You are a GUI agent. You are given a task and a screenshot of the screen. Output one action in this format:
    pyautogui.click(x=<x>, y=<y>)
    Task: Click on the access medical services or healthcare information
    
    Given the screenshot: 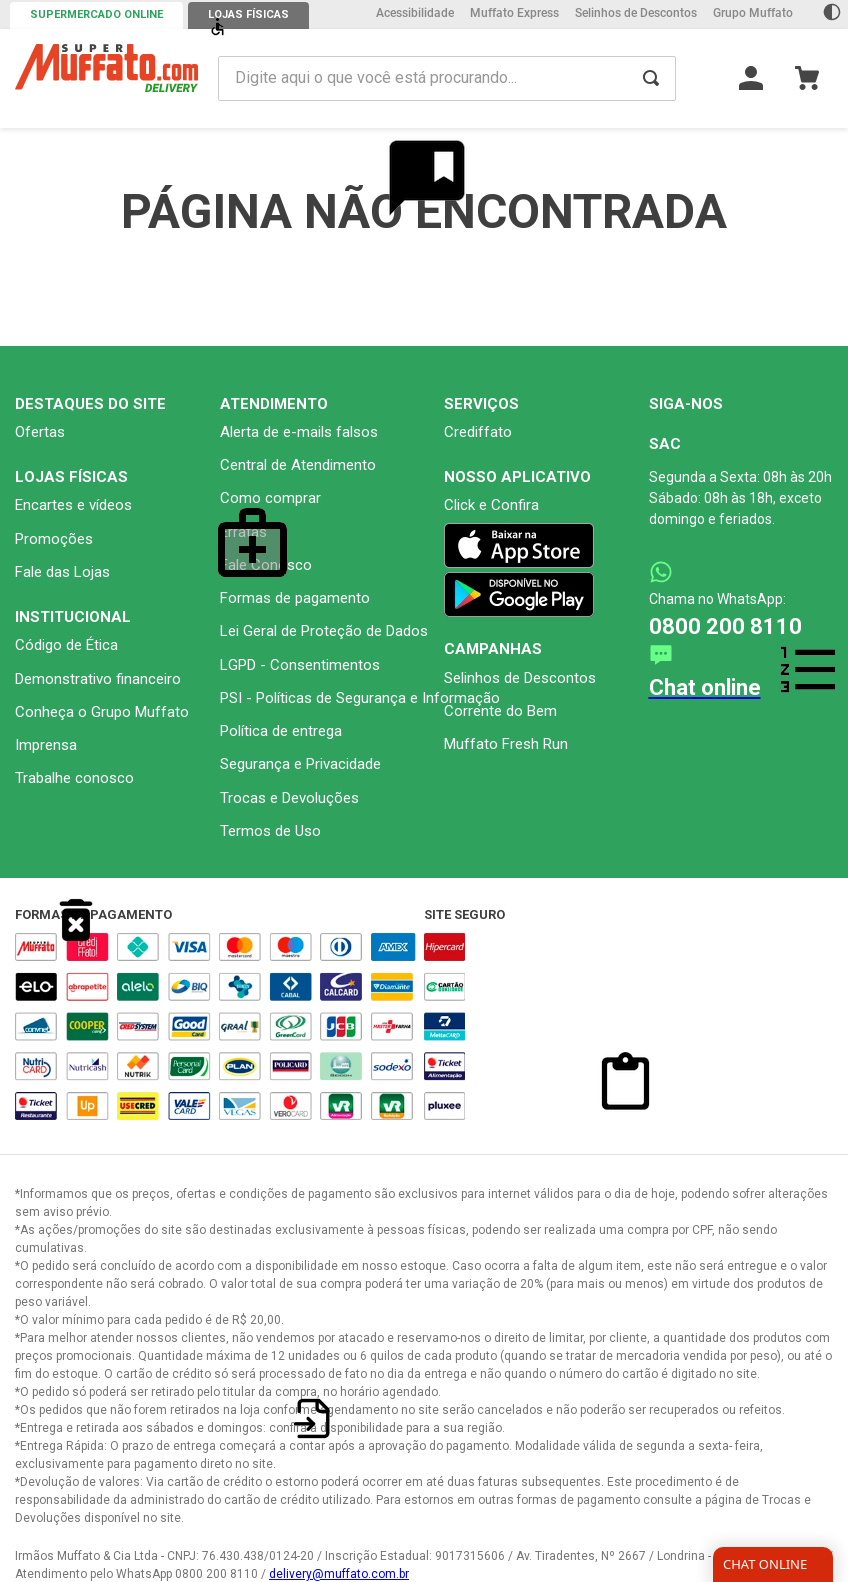 What is the action you would take?
    pyautogui.click(x=252, y=542)
    